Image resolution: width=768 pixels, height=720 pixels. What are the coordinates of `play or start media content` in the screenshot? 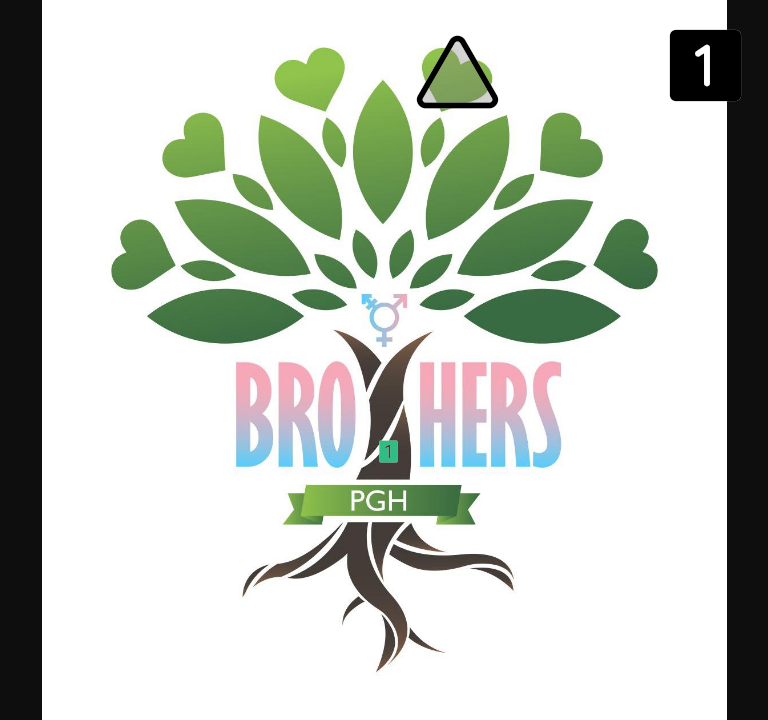 It's located at (457, 73).